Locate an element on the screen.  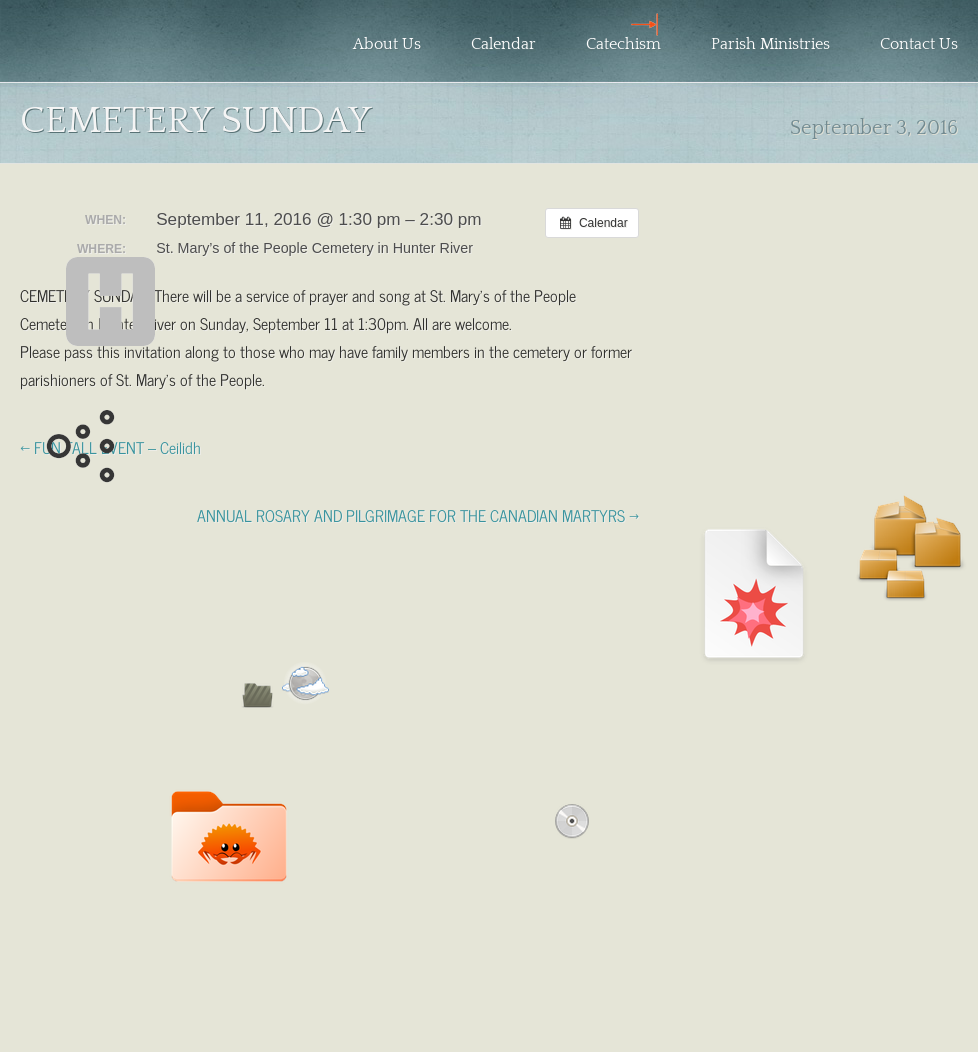
open rust programming projects folder is located at coordinates (228, 839).